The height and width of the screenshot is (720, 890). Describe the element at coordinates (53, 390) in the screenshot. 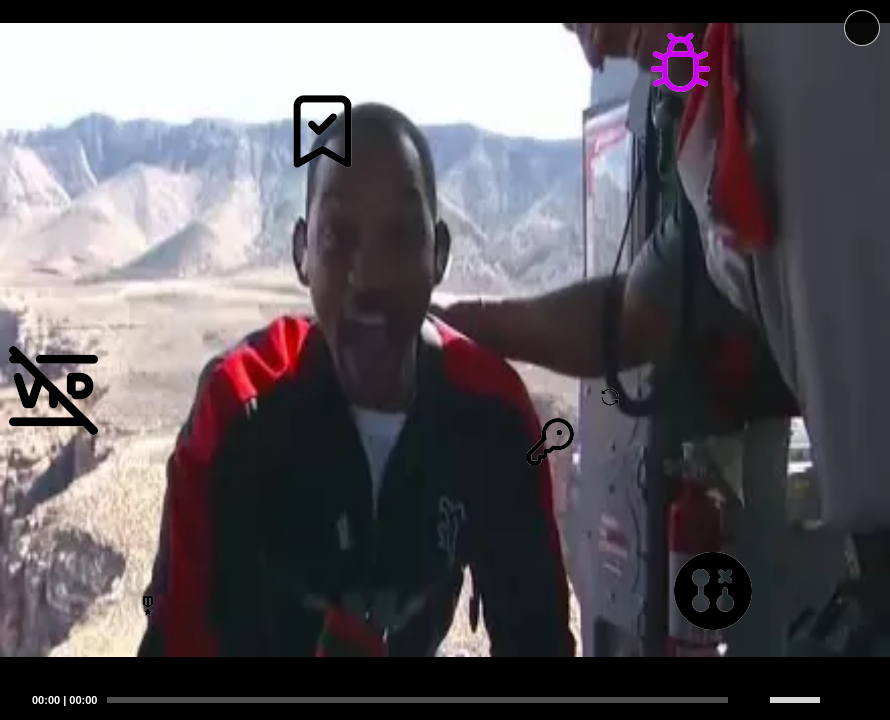

I see `vip status is currently inactive or disabled` at that location.